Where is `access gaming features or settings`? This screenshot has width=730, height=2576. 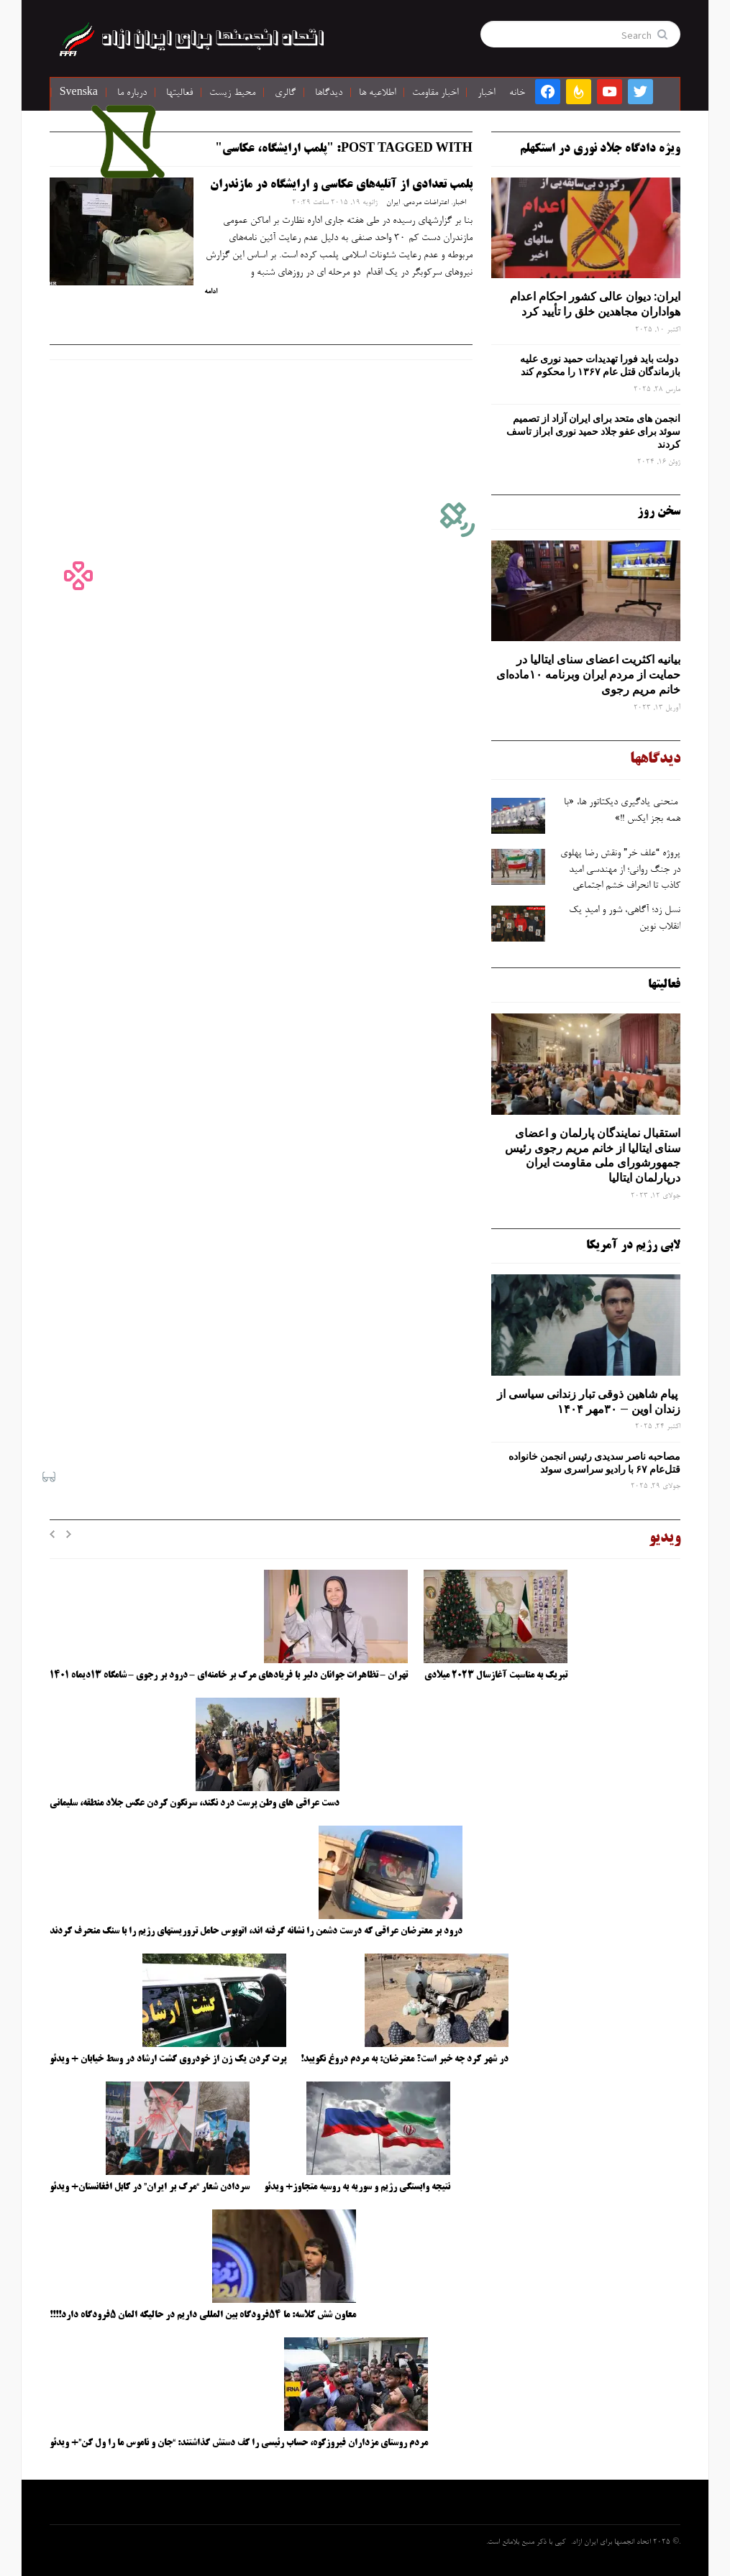 access gaming features or settings is located at coordinates (78, 576).